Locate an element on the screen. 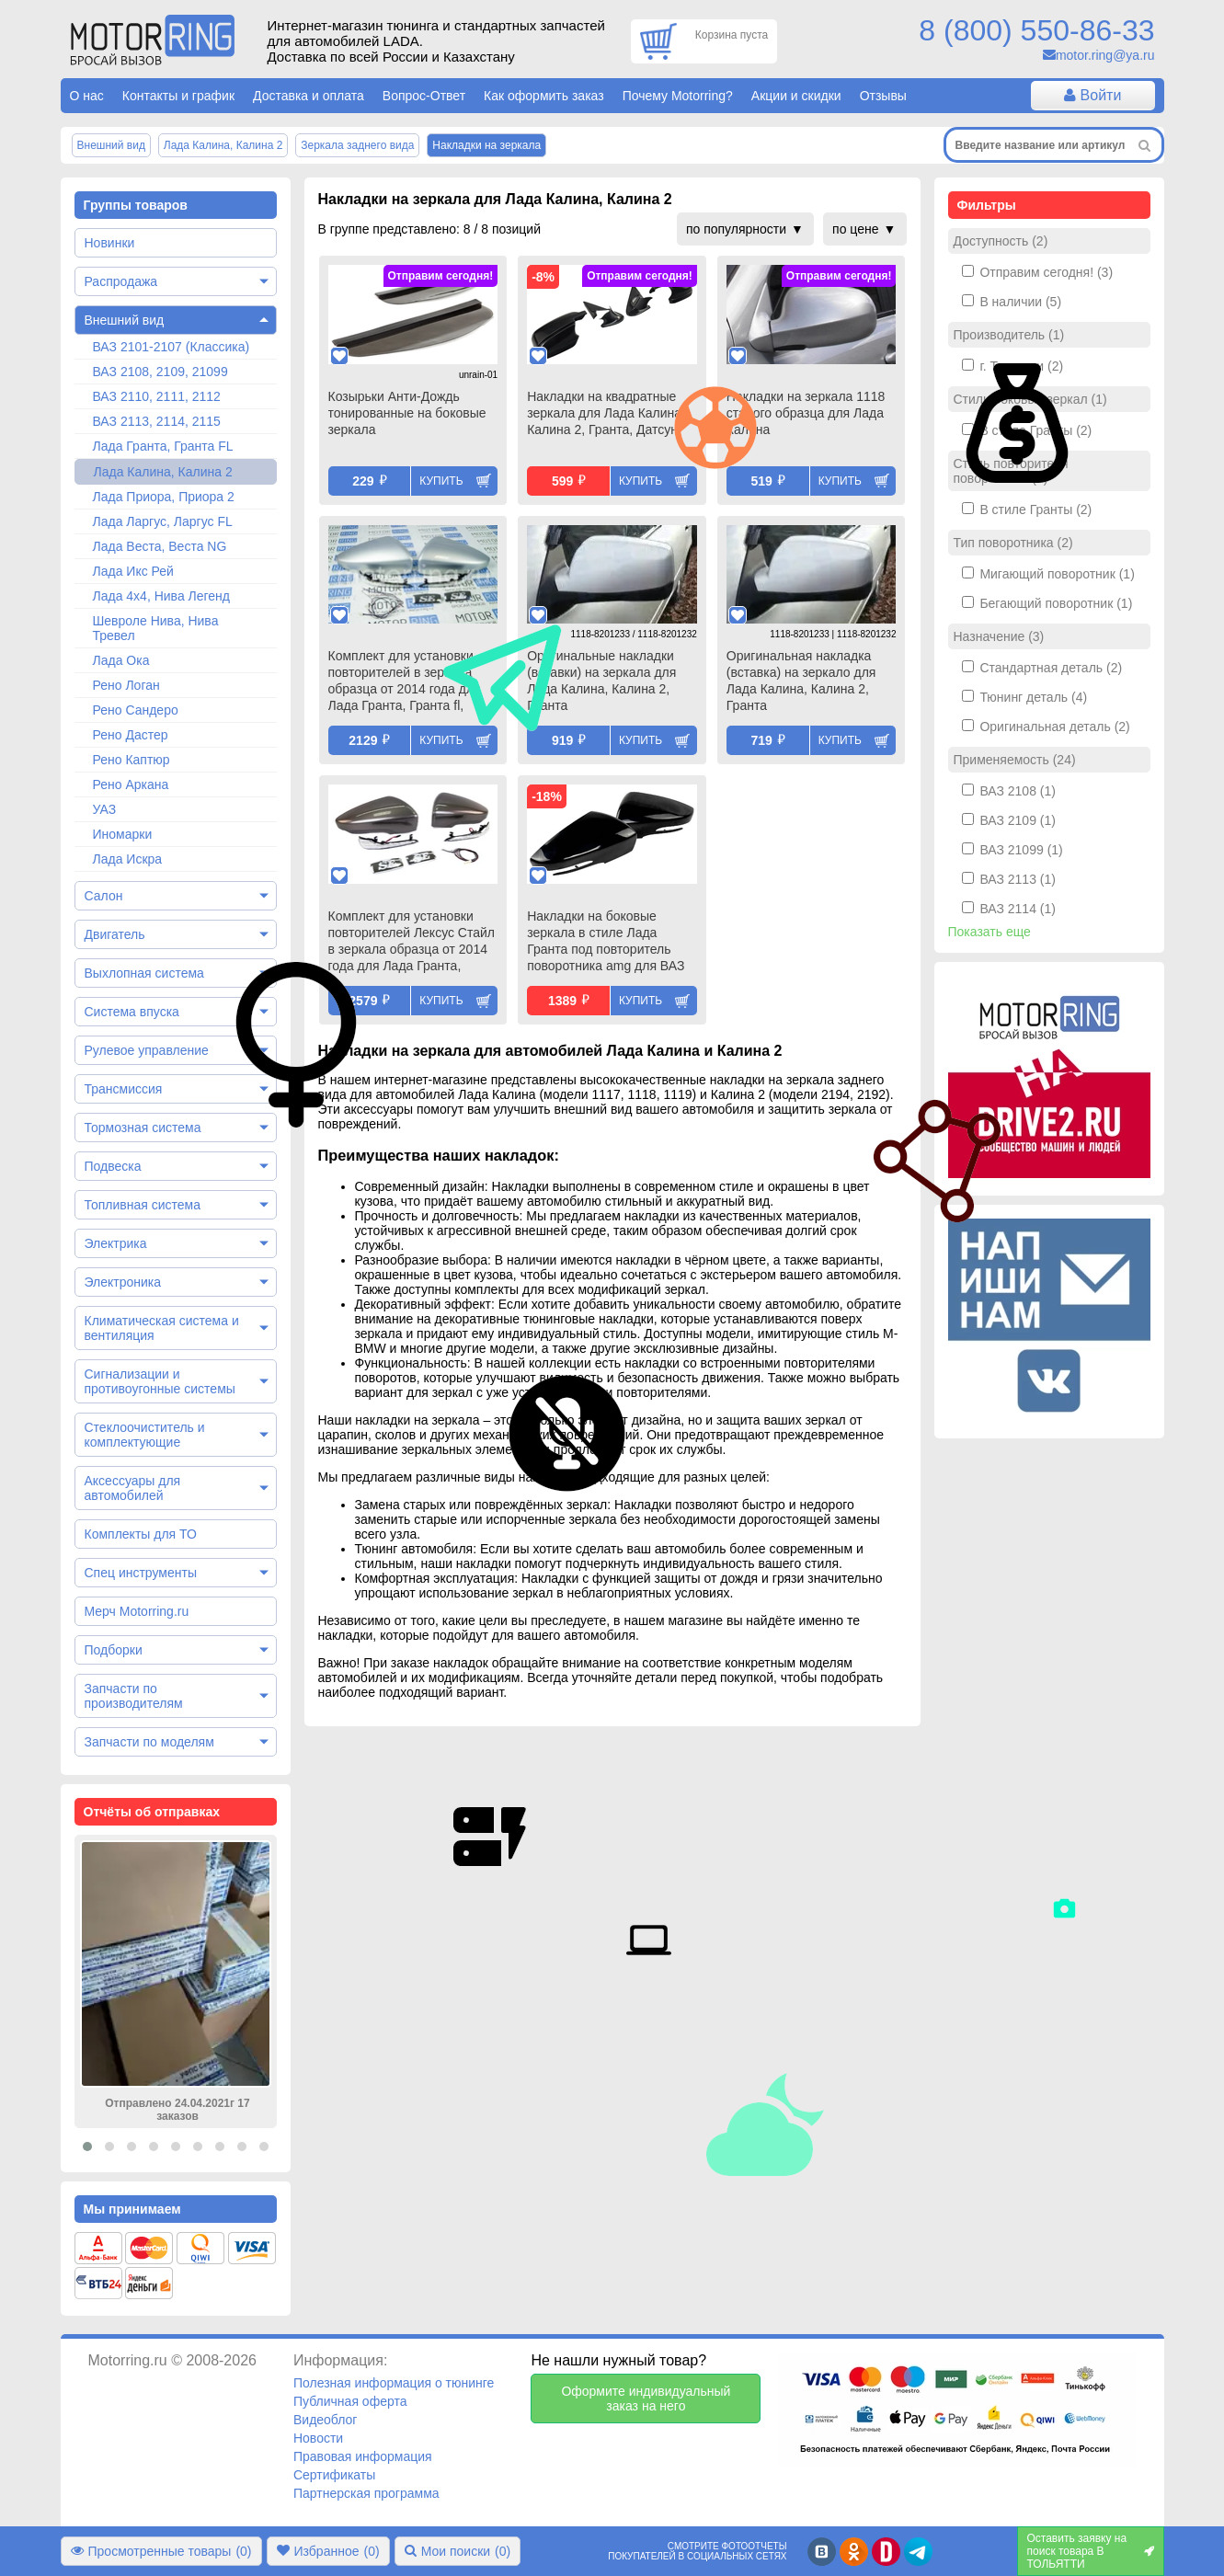  access polygon or shape drawing tool is located at coordinates (939, 1161).